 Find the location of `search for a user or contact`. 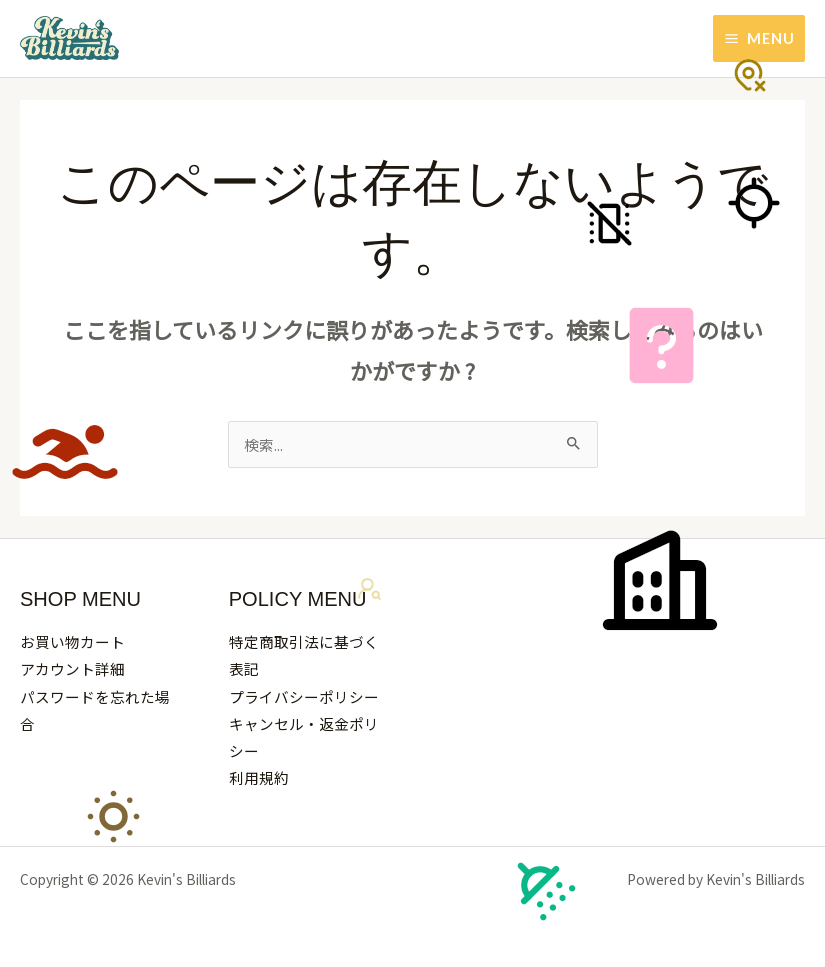

search for a user or contact is located at coordinates (369, 588).